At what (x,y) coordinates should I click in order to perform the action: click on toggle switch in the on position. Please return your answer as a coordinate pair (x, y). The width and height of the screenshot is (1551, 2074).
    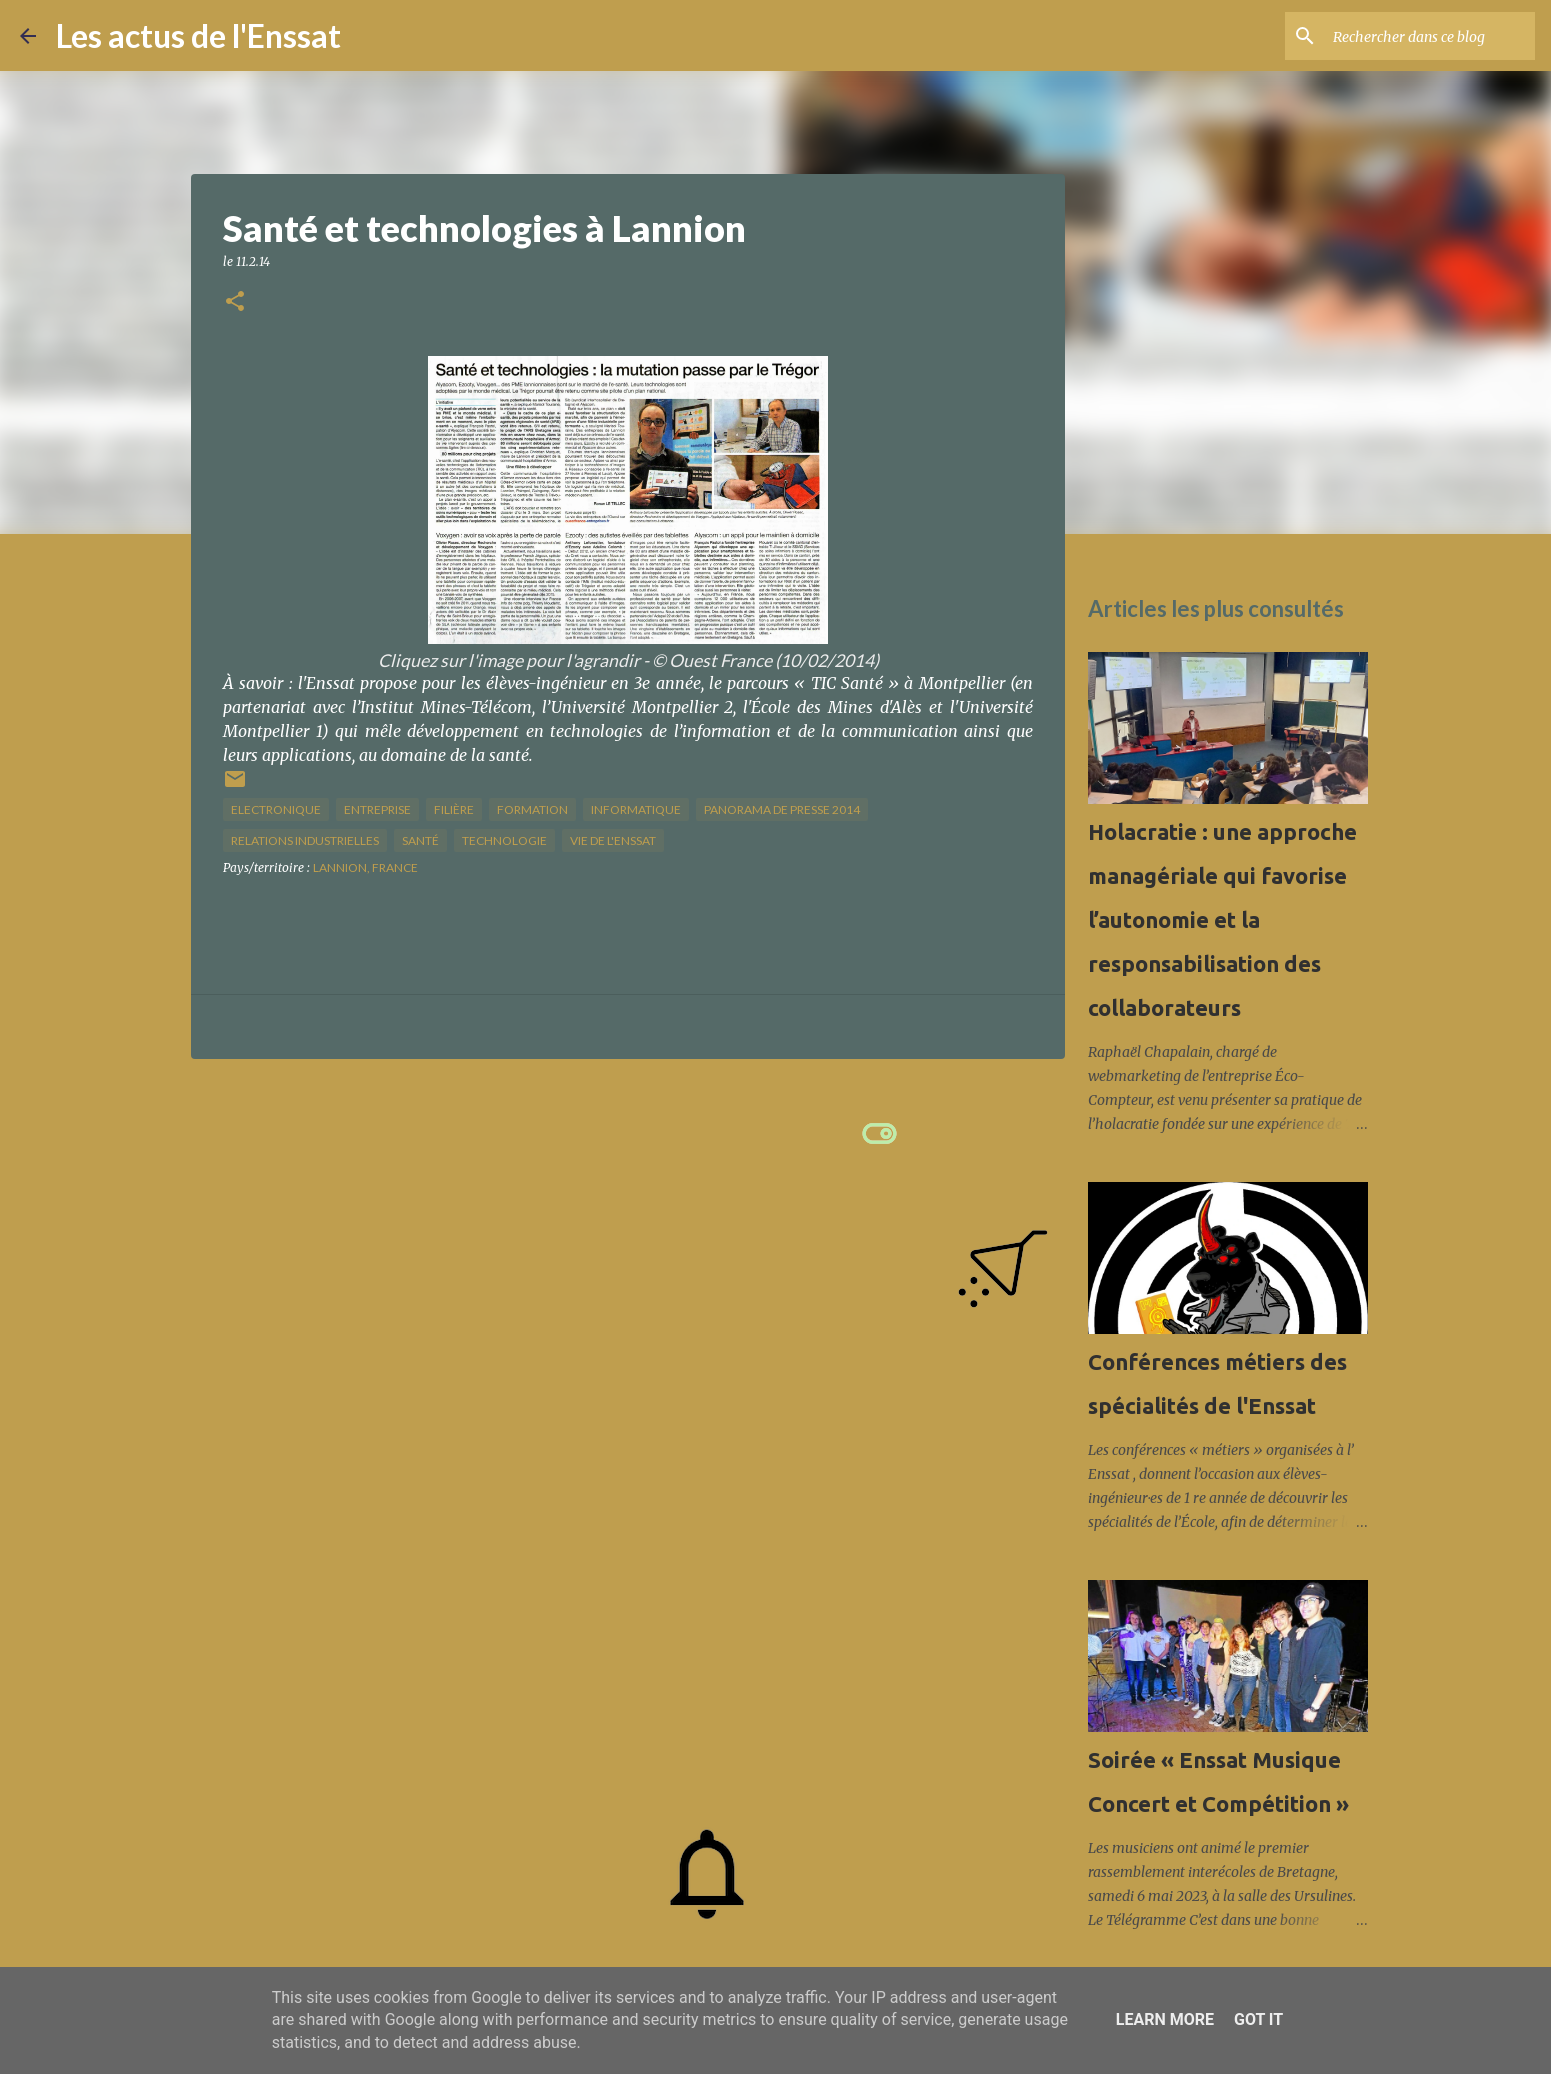
    Looking at the image, I should click on (879, 1133).